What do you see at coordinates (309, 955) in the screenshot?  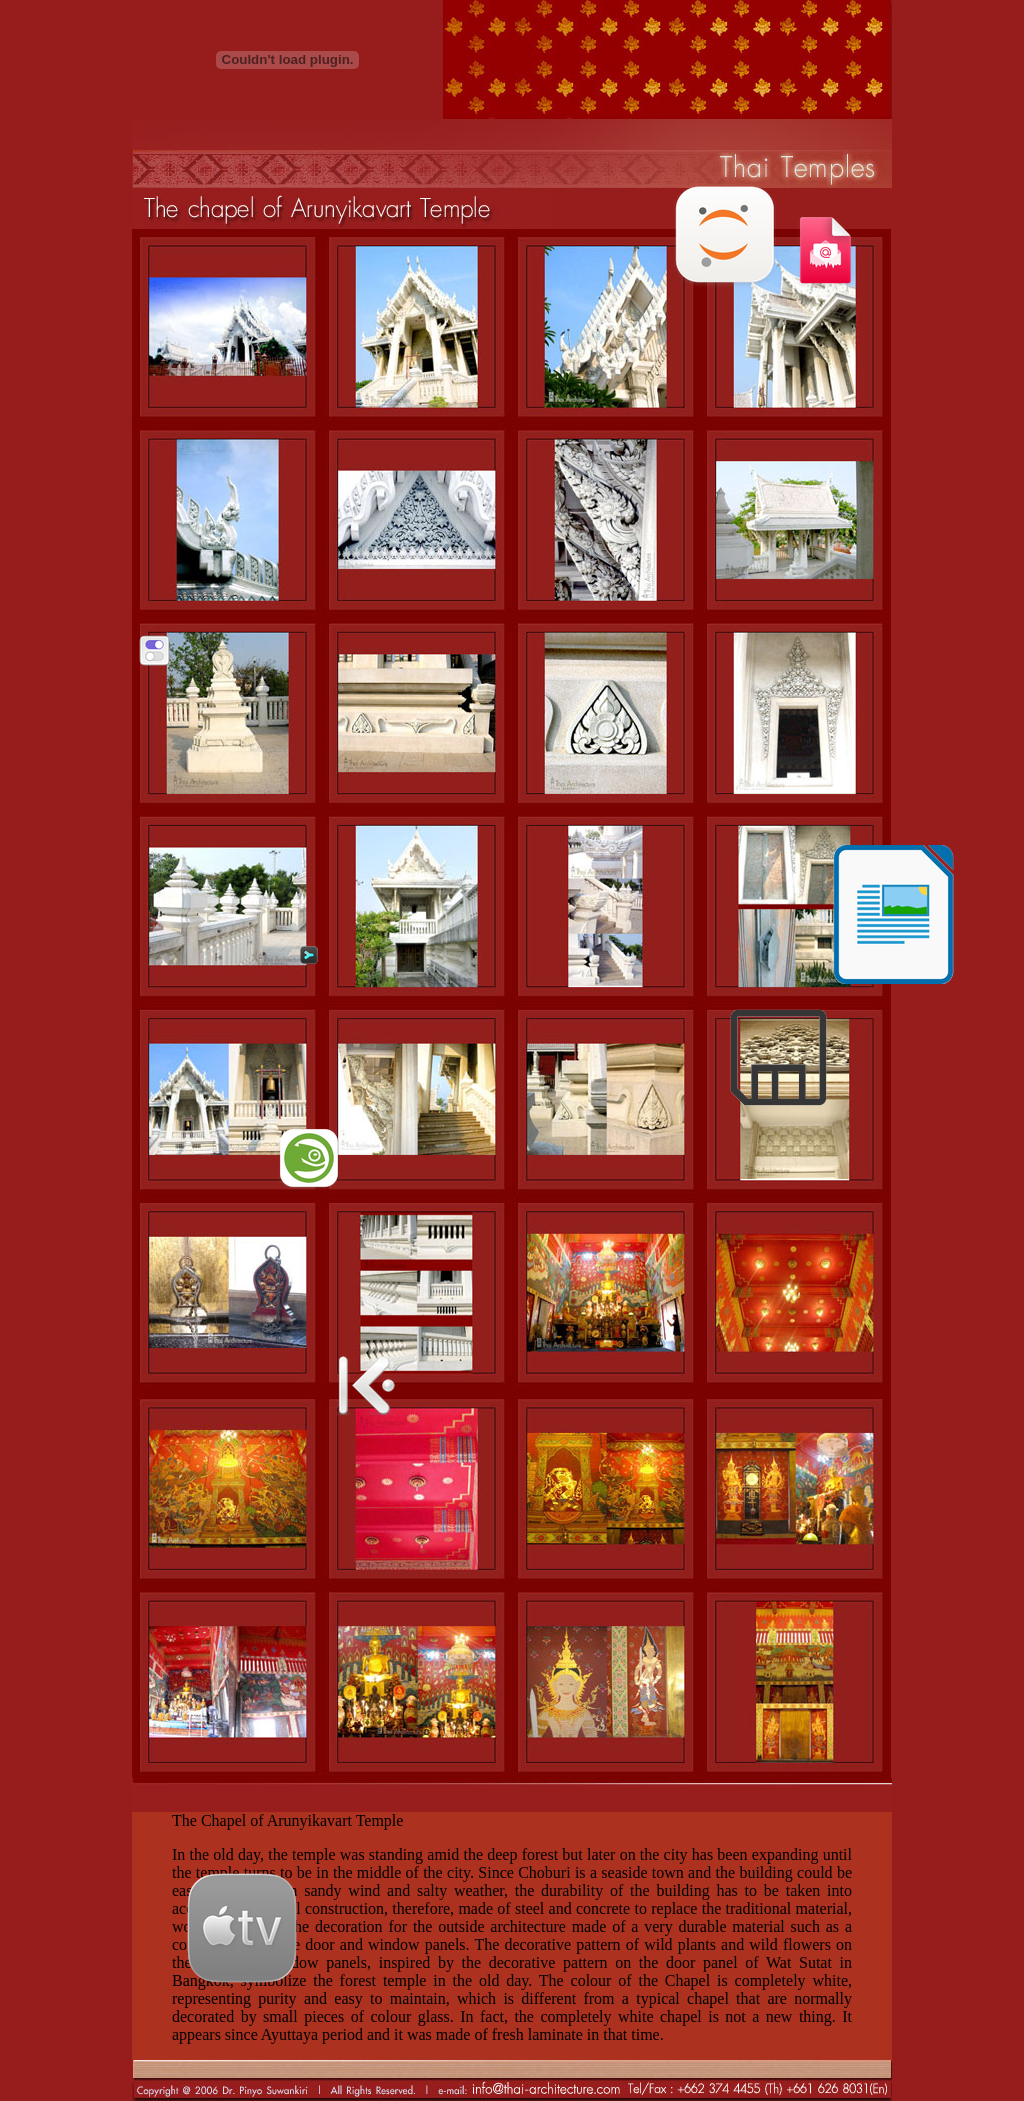 I see `open sublime merge git client` at bounding box center [309, 955].